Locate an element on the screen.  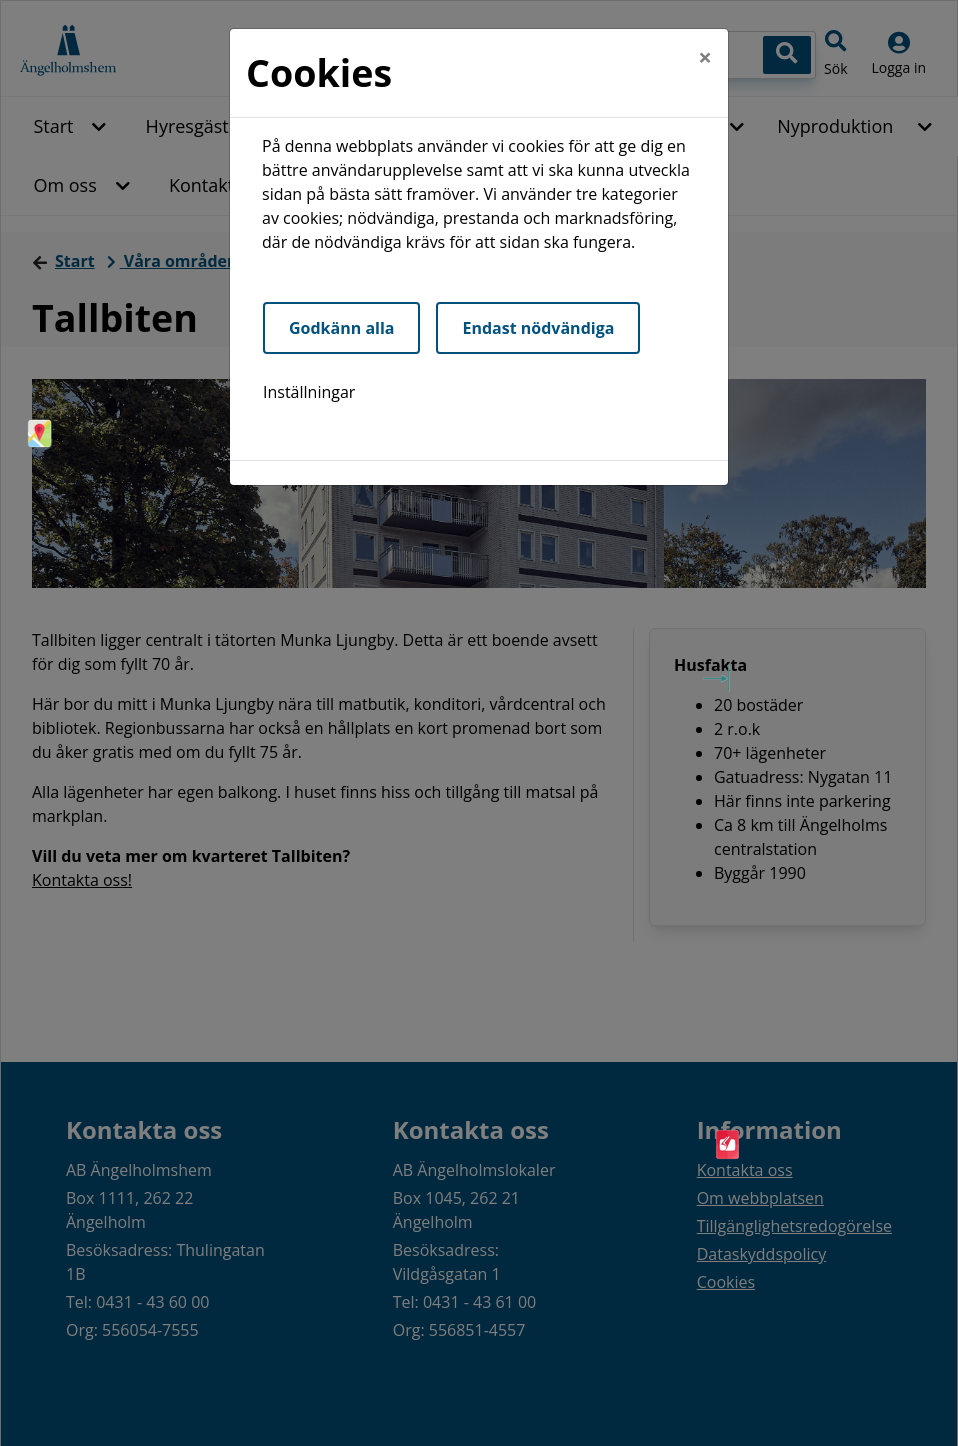
an eps vector file format is located at coordinates (727, 1144).